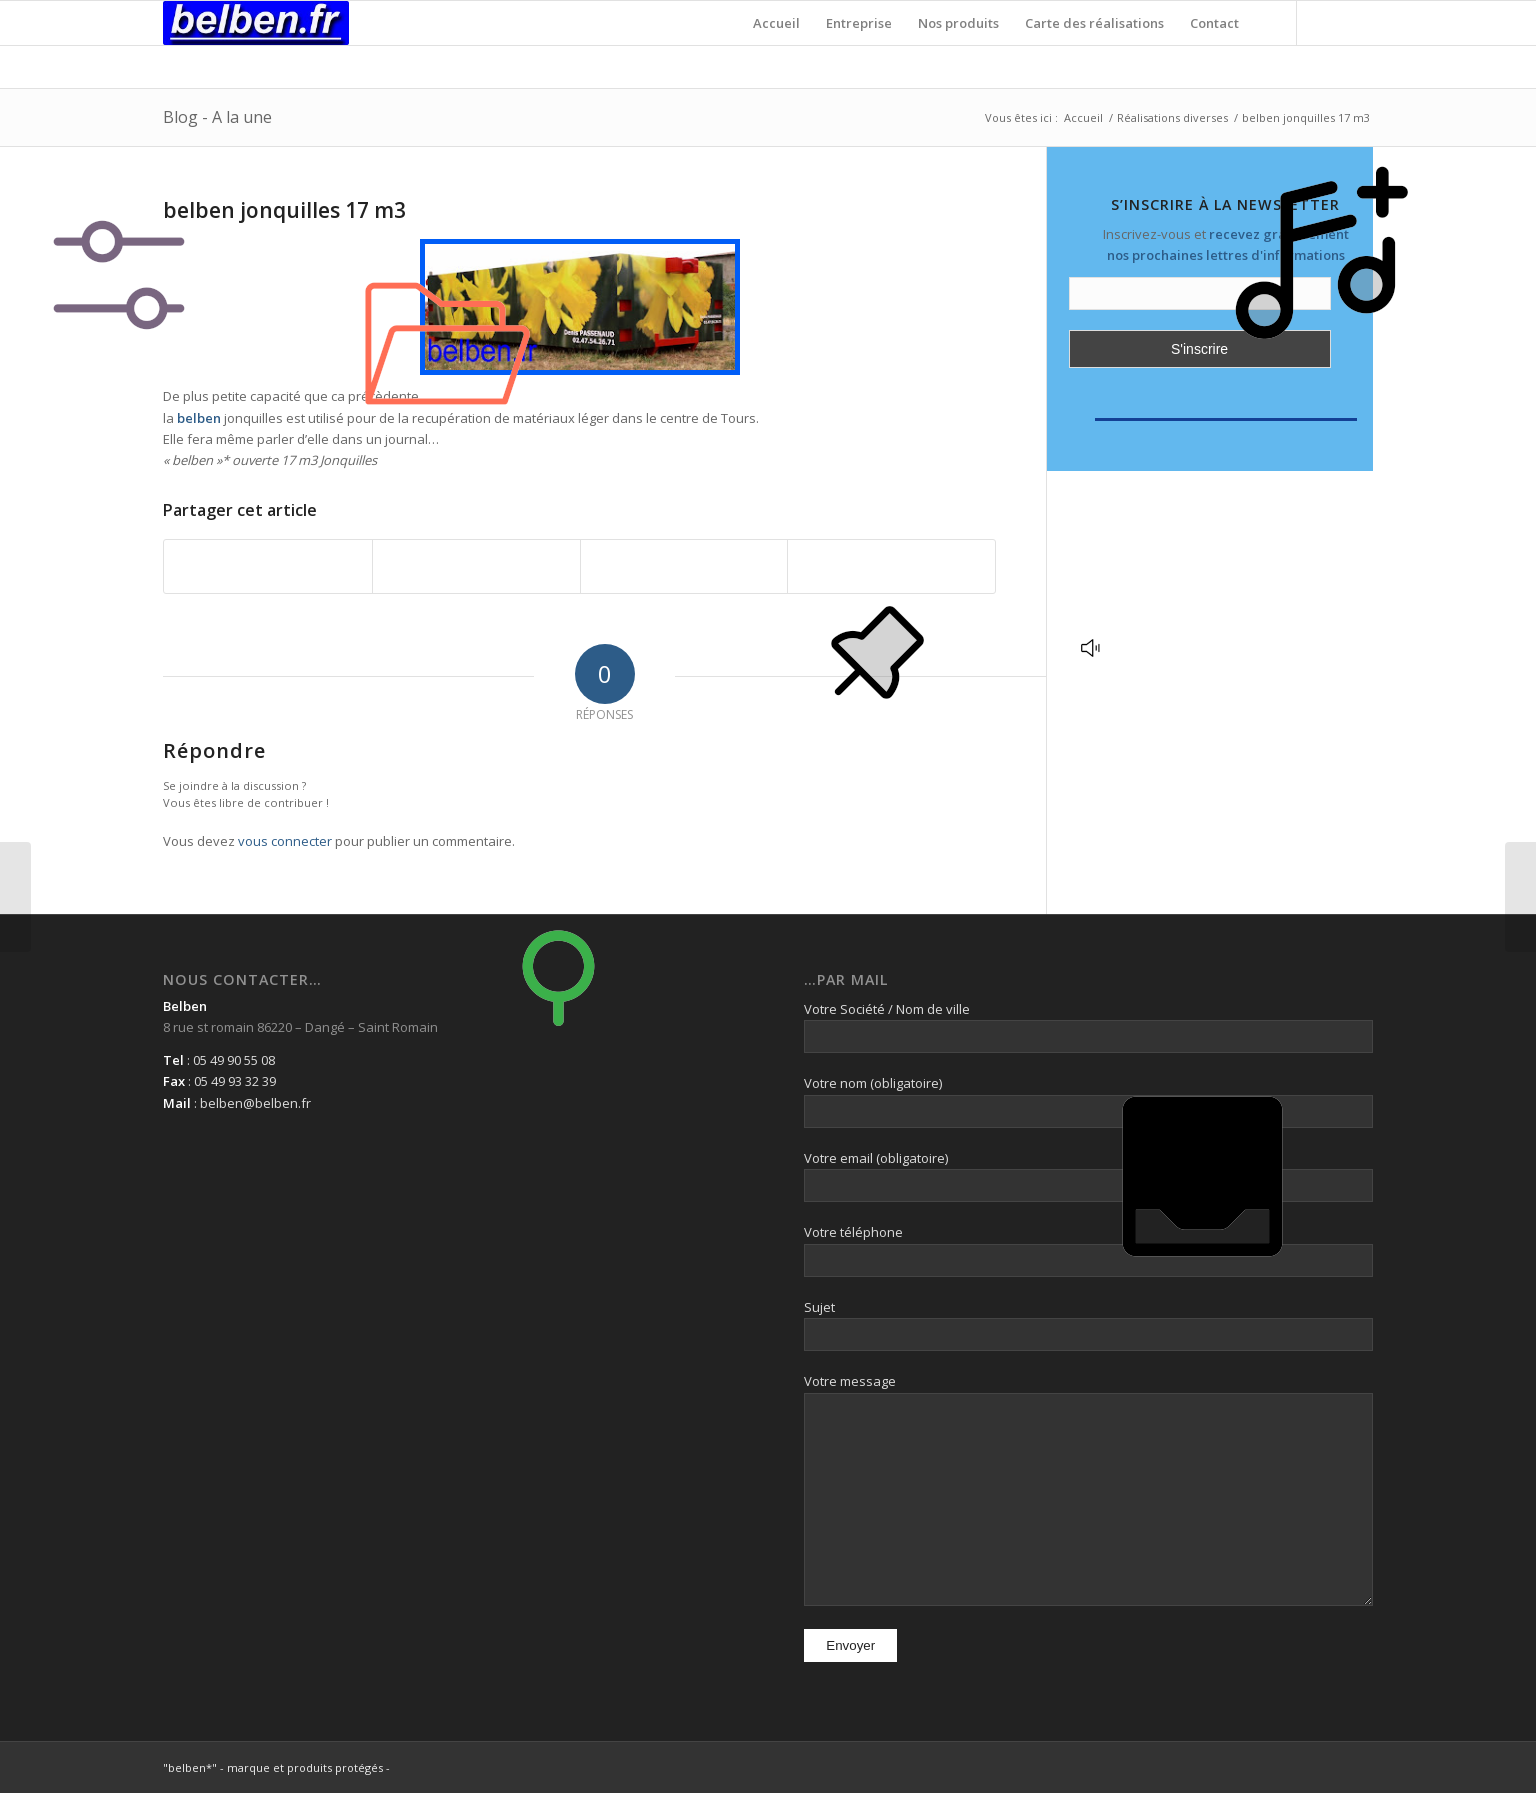 This screenshot has width=1536, height=1793. I want to click on access your inbox or messages, so click(1202, 1176).